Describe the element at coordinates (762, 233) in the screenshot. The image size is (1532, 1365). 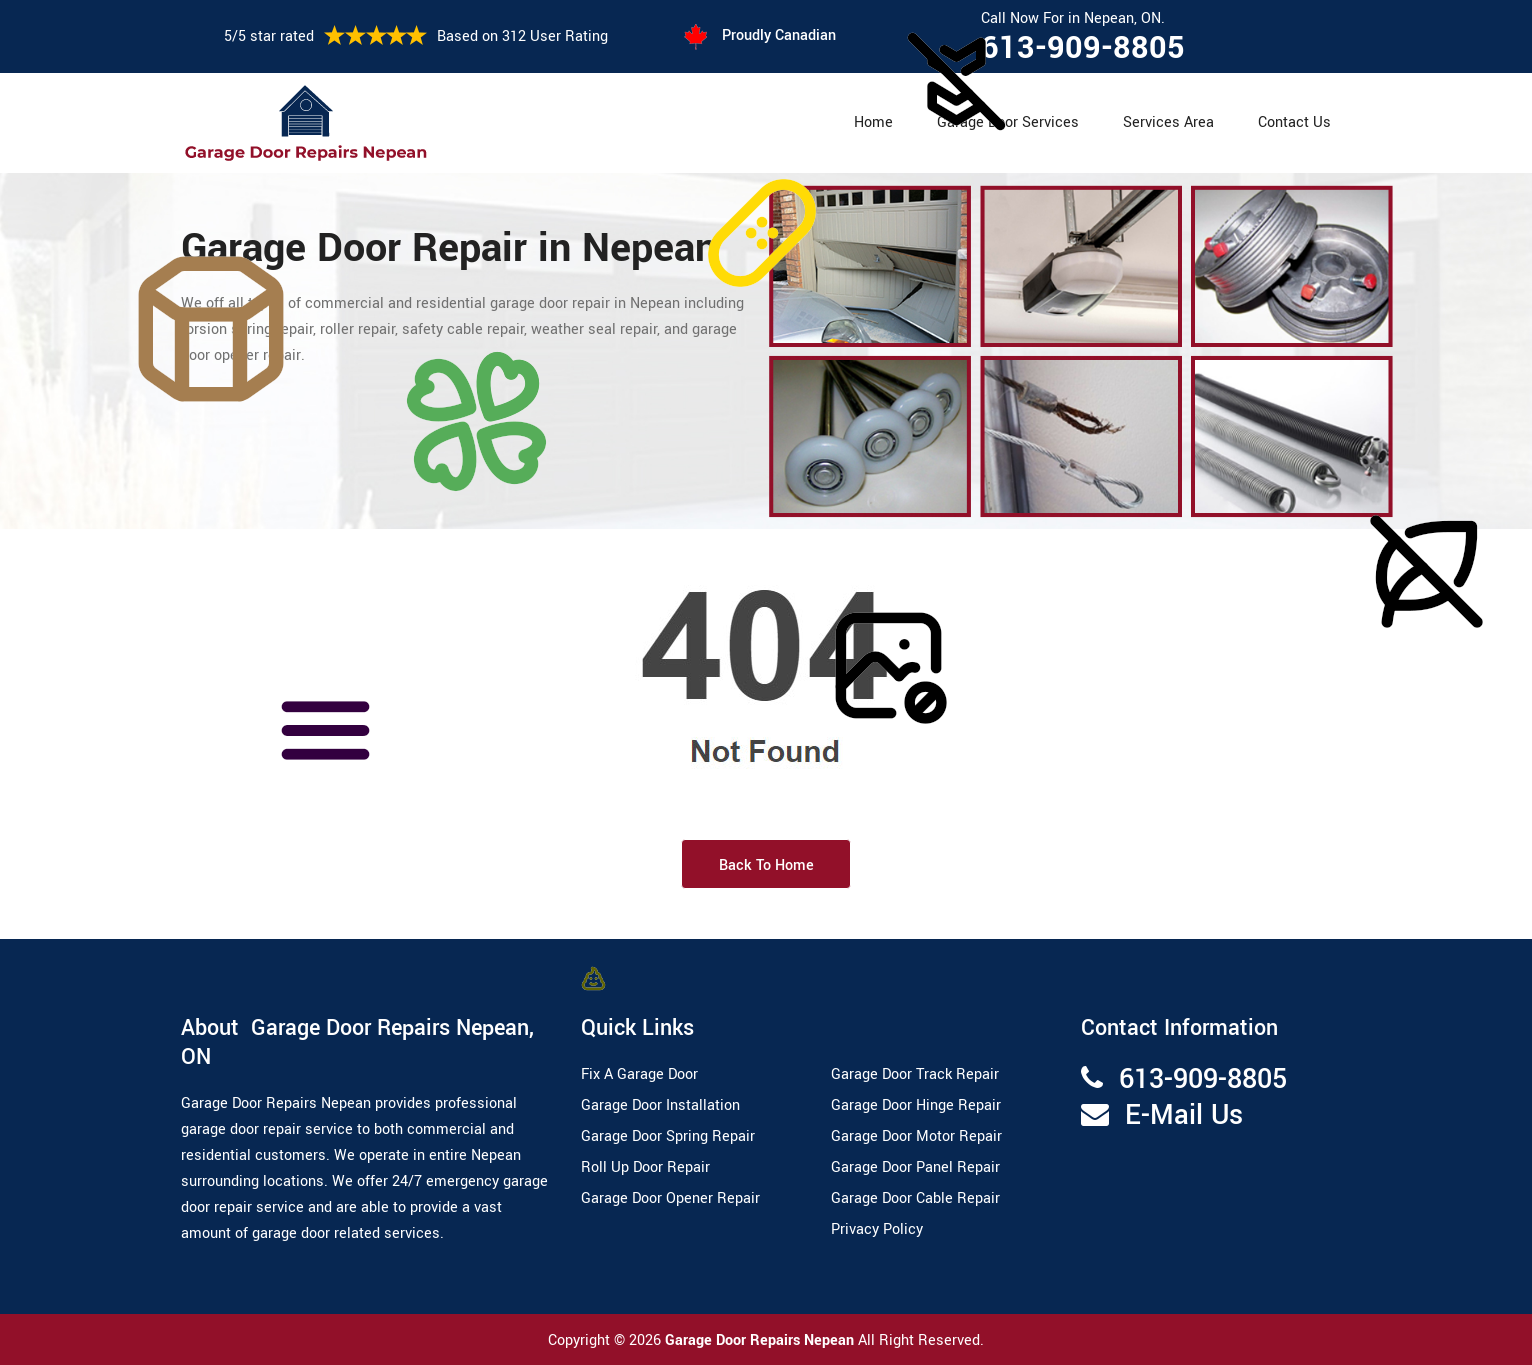
I see `access health or medical settings` at that location.